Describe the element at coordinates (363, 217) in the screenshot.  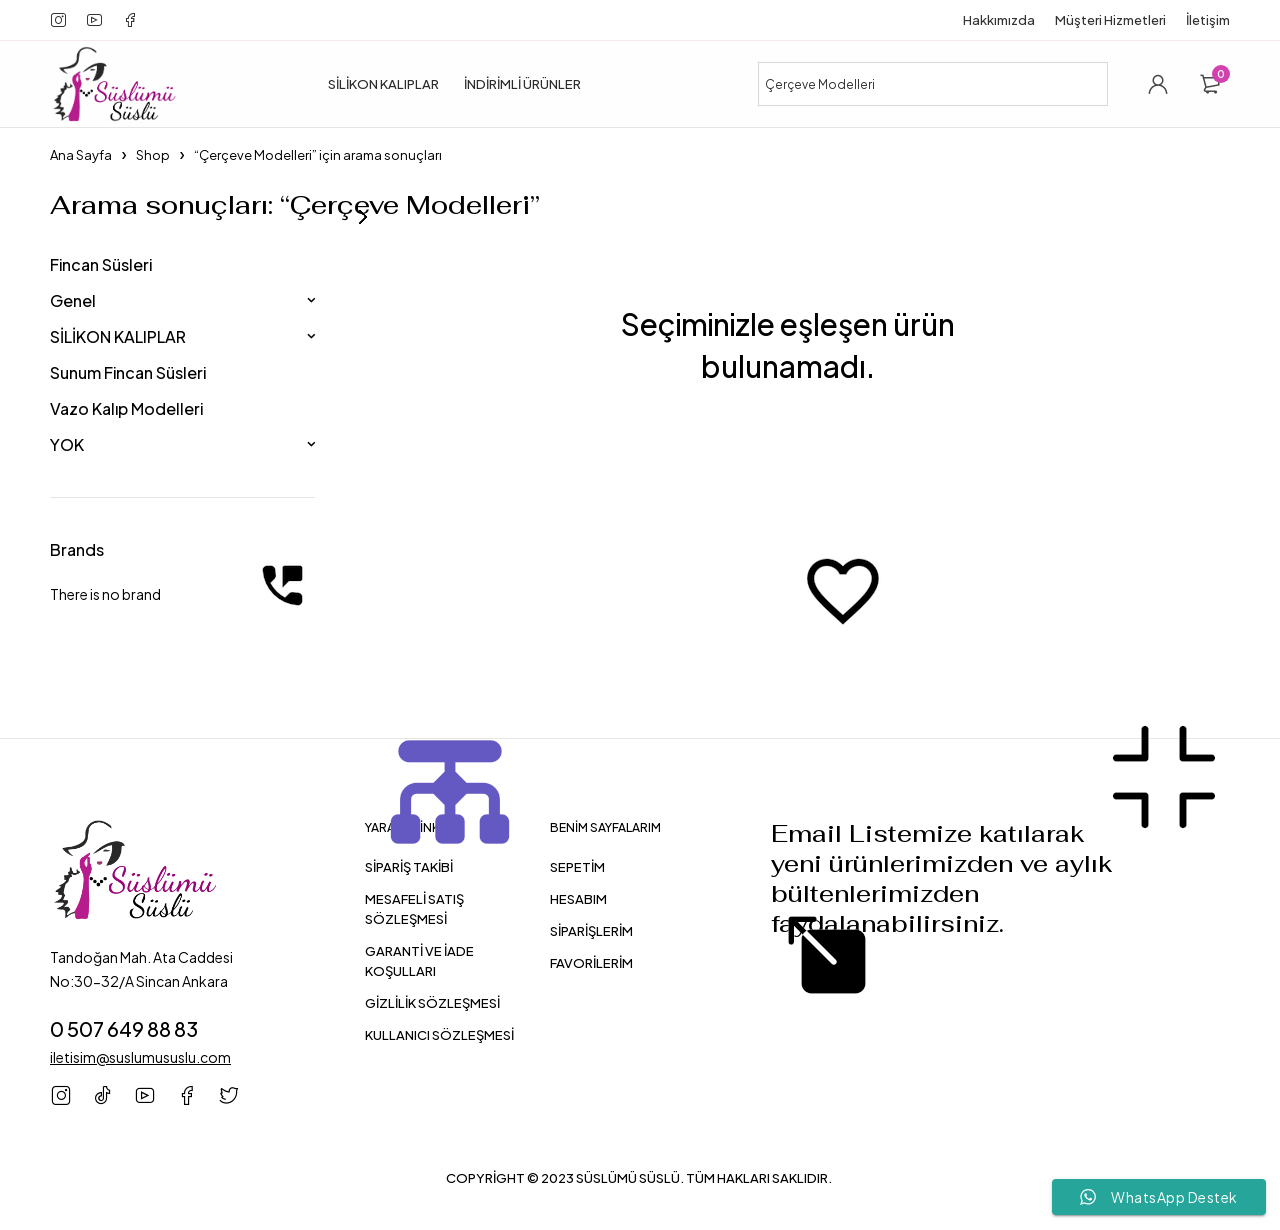
I see `navigate to the next item or screen` at that location.